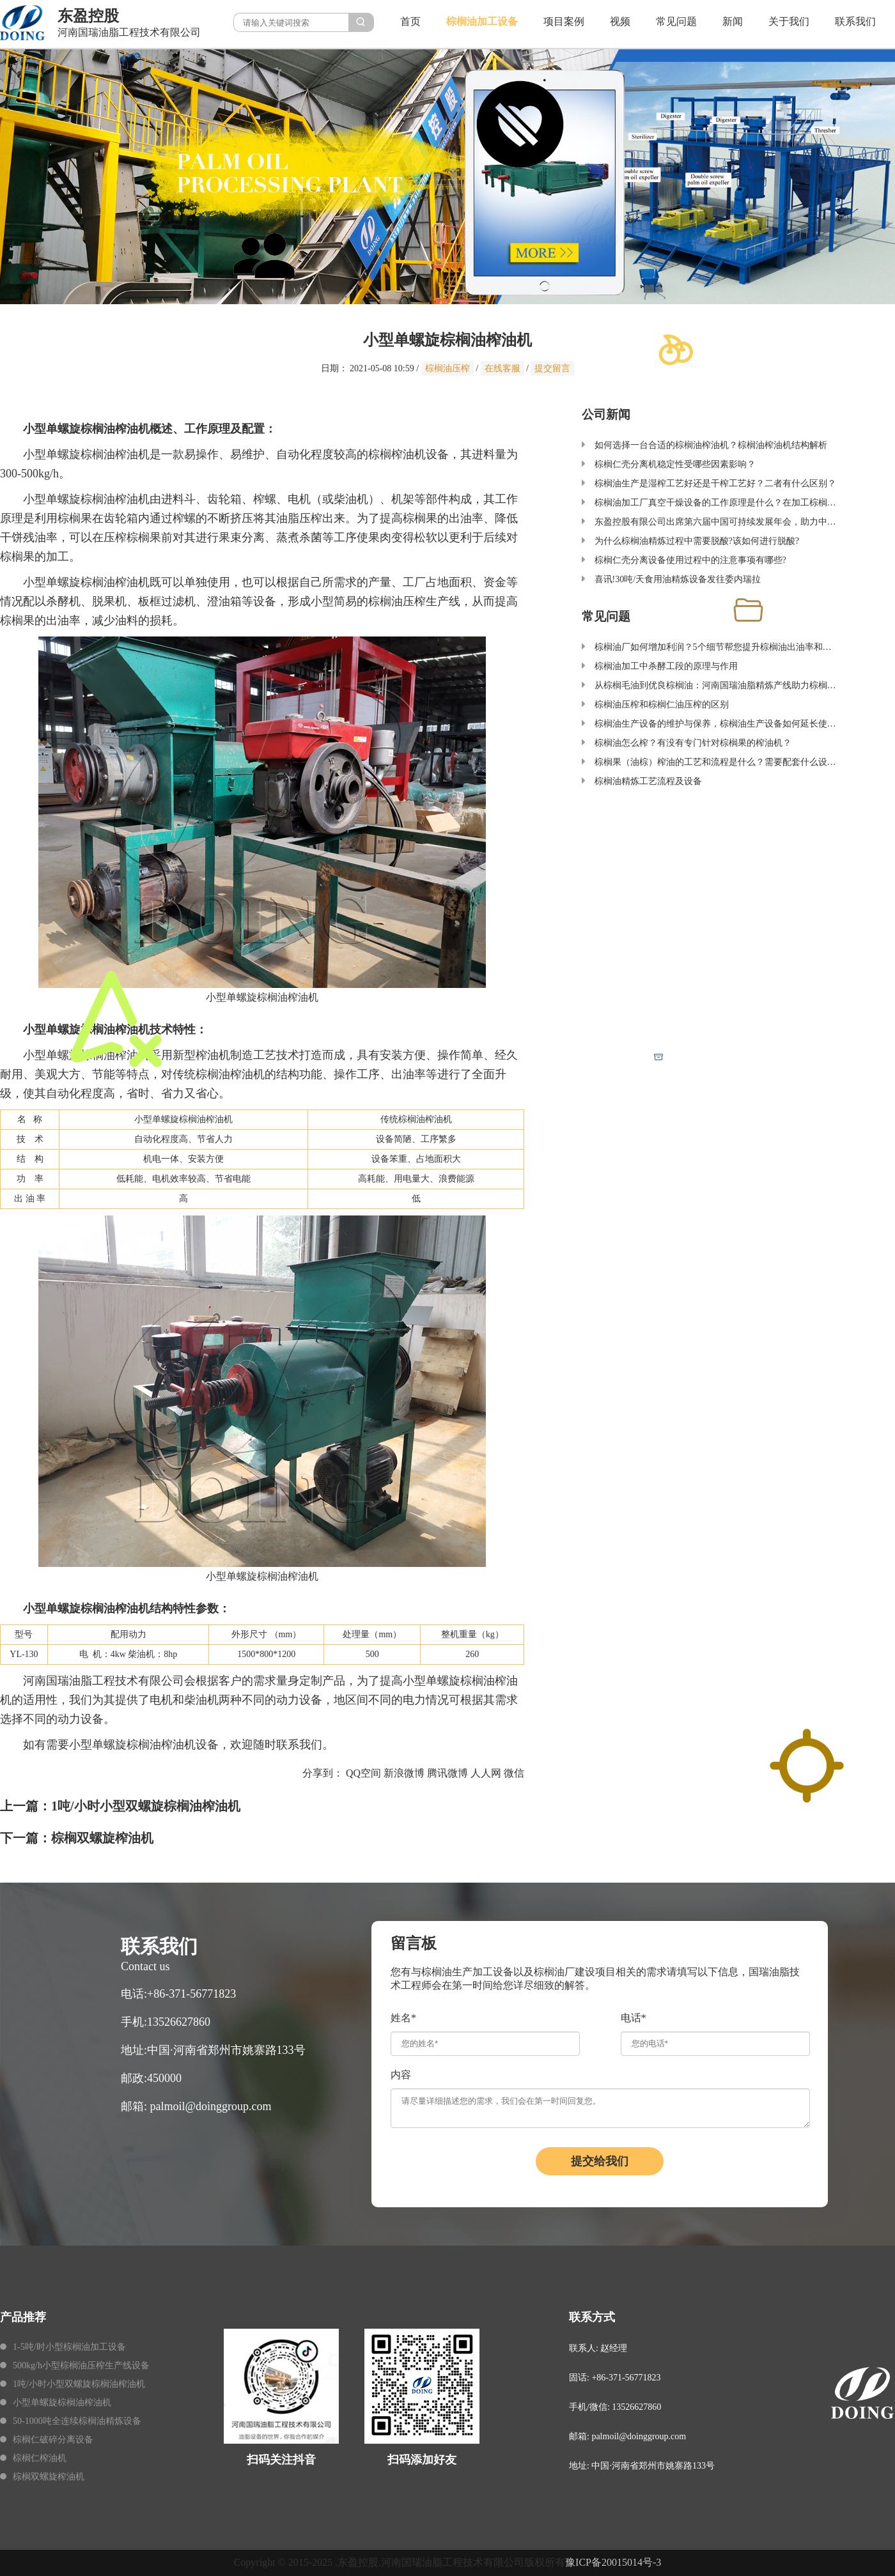 This screenshot has width=895, height=2576. Describe the element at coordinates (807, 1766) in the screenshot. I see `find my current location` at that location.